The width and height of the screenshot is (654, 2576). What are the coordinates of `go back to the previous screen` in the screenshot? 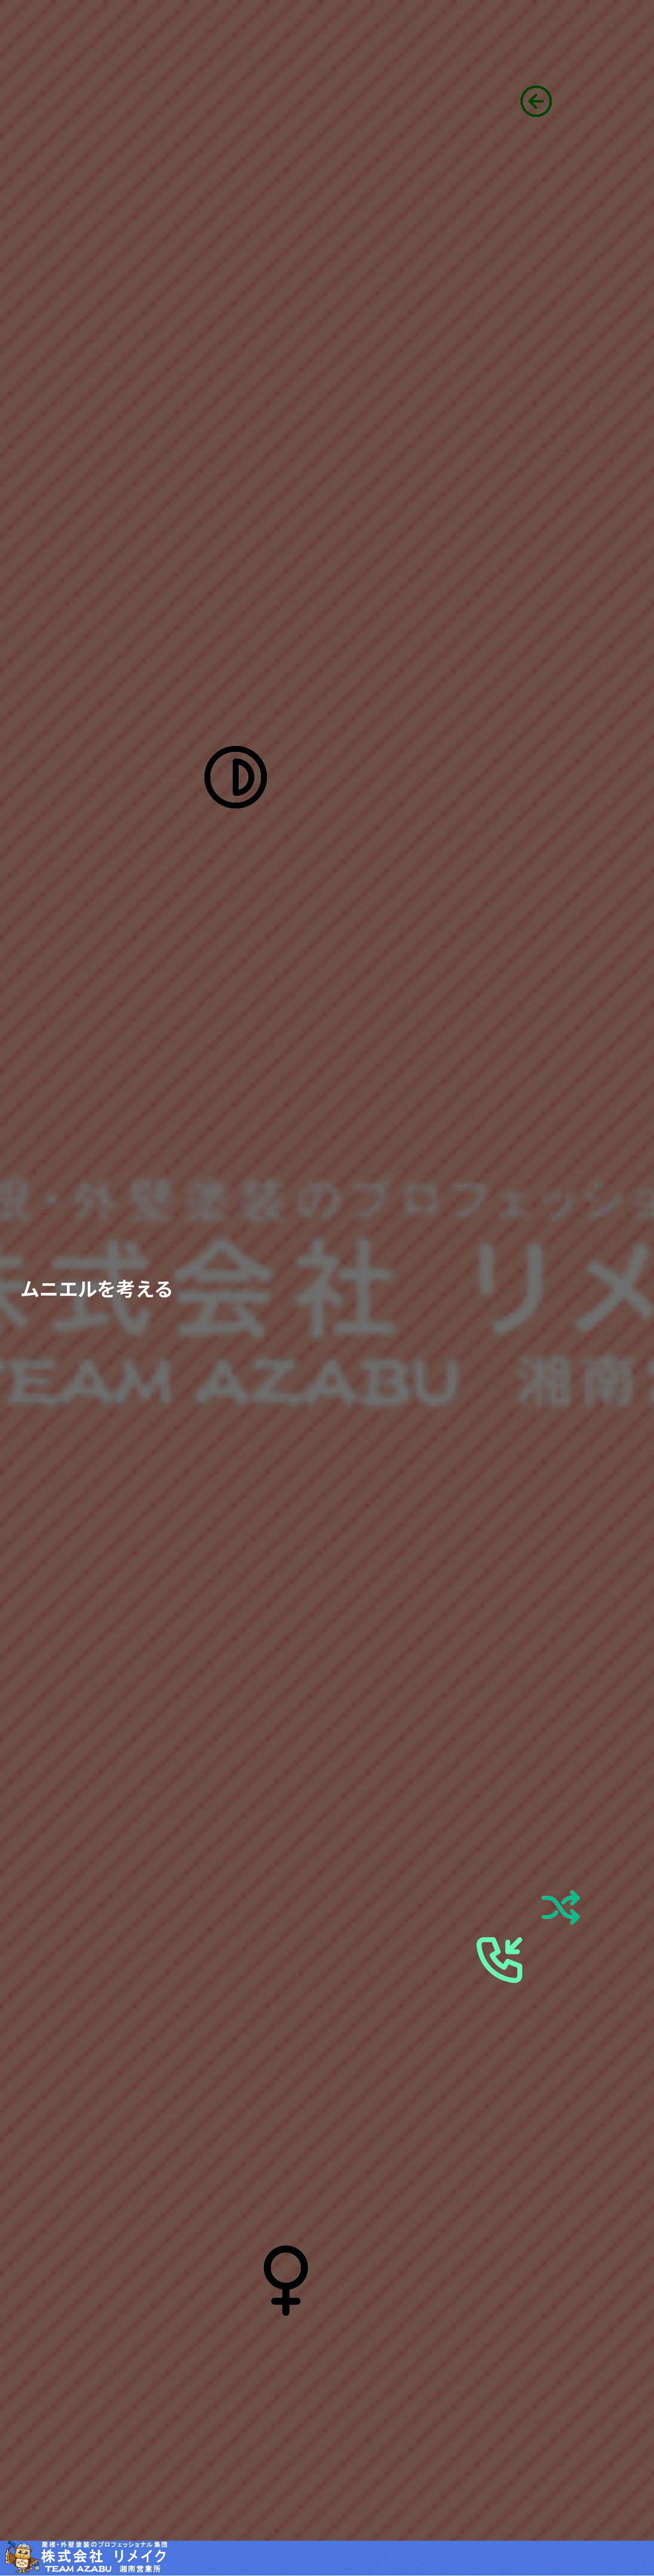 It's located at (536, 101).